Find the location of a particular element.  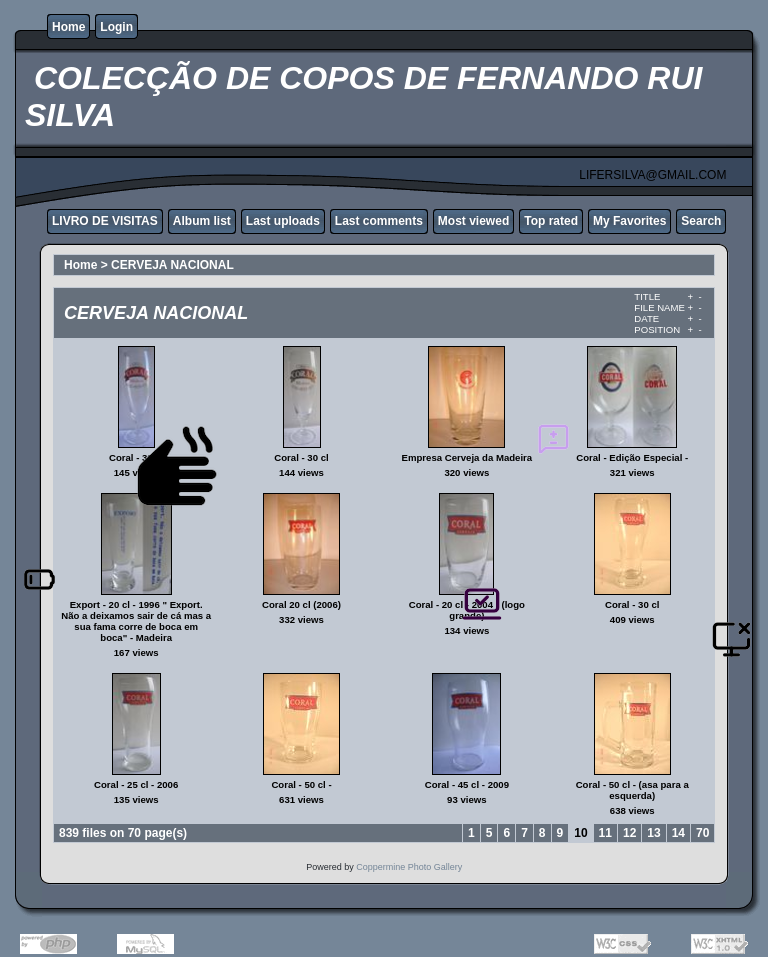

stop sharing your screen is located at coordinates (731, 639).